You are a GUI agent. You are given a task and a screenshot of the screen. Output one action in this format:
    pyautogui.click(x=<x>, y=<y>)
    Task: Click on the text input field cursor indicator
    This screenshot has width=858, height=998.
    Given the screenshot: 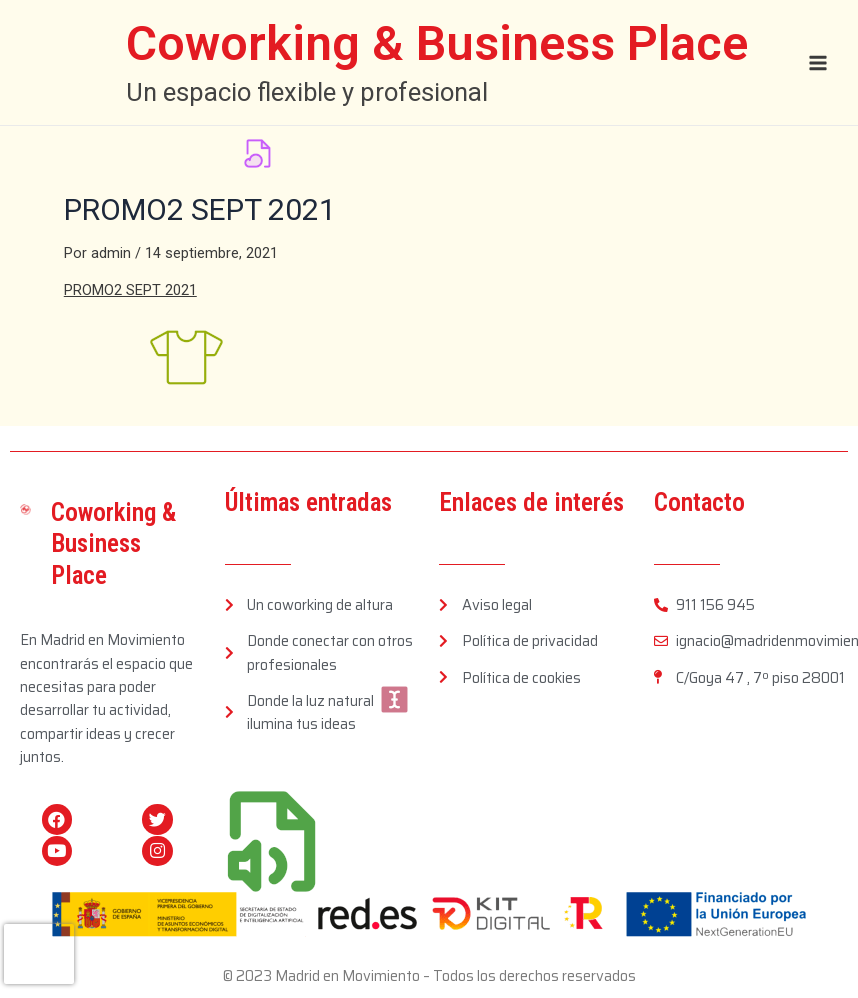 What is the action you would take?
    pyautogui.click(x=394, y=699)
    